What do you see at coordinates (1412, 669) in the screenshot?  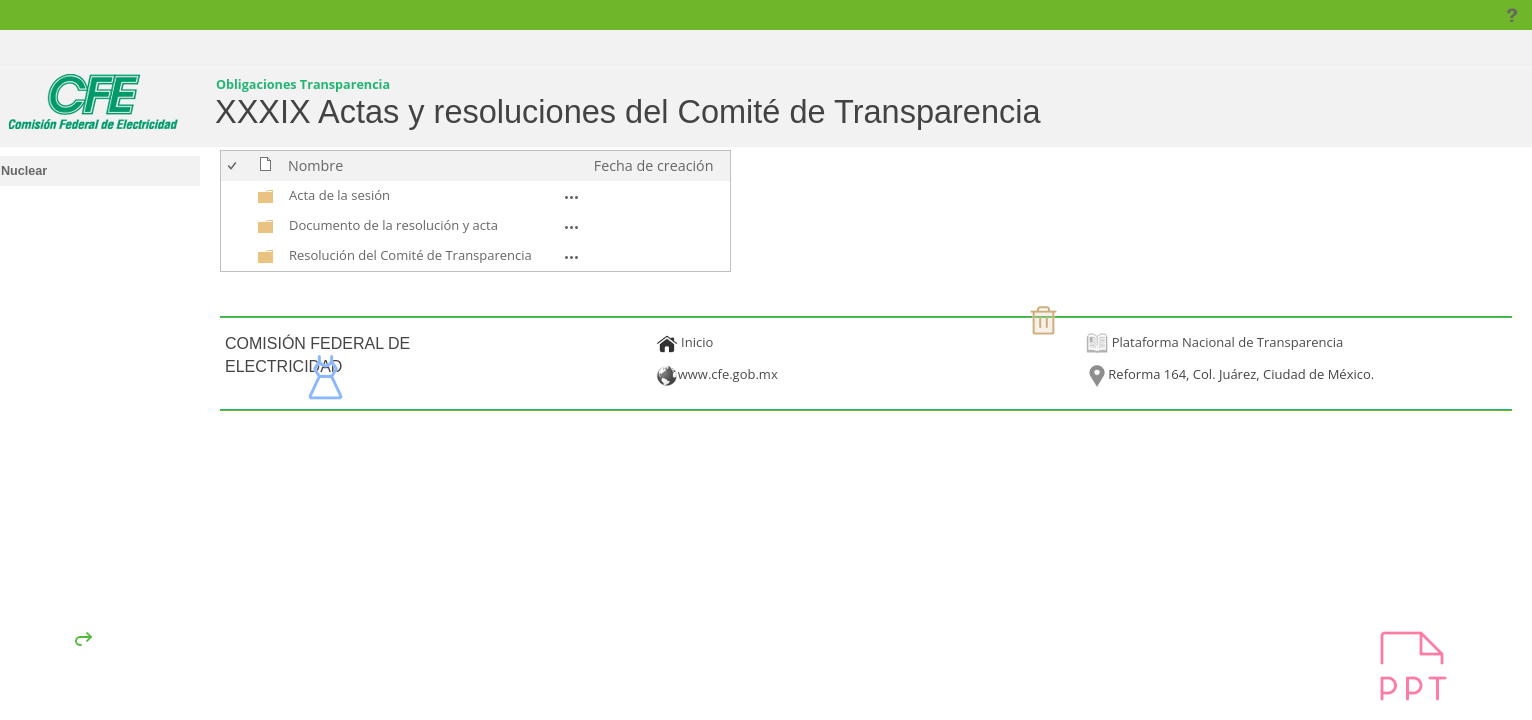 I see `open a PowerPoint presentation file` at bounding box center [1412, 669].